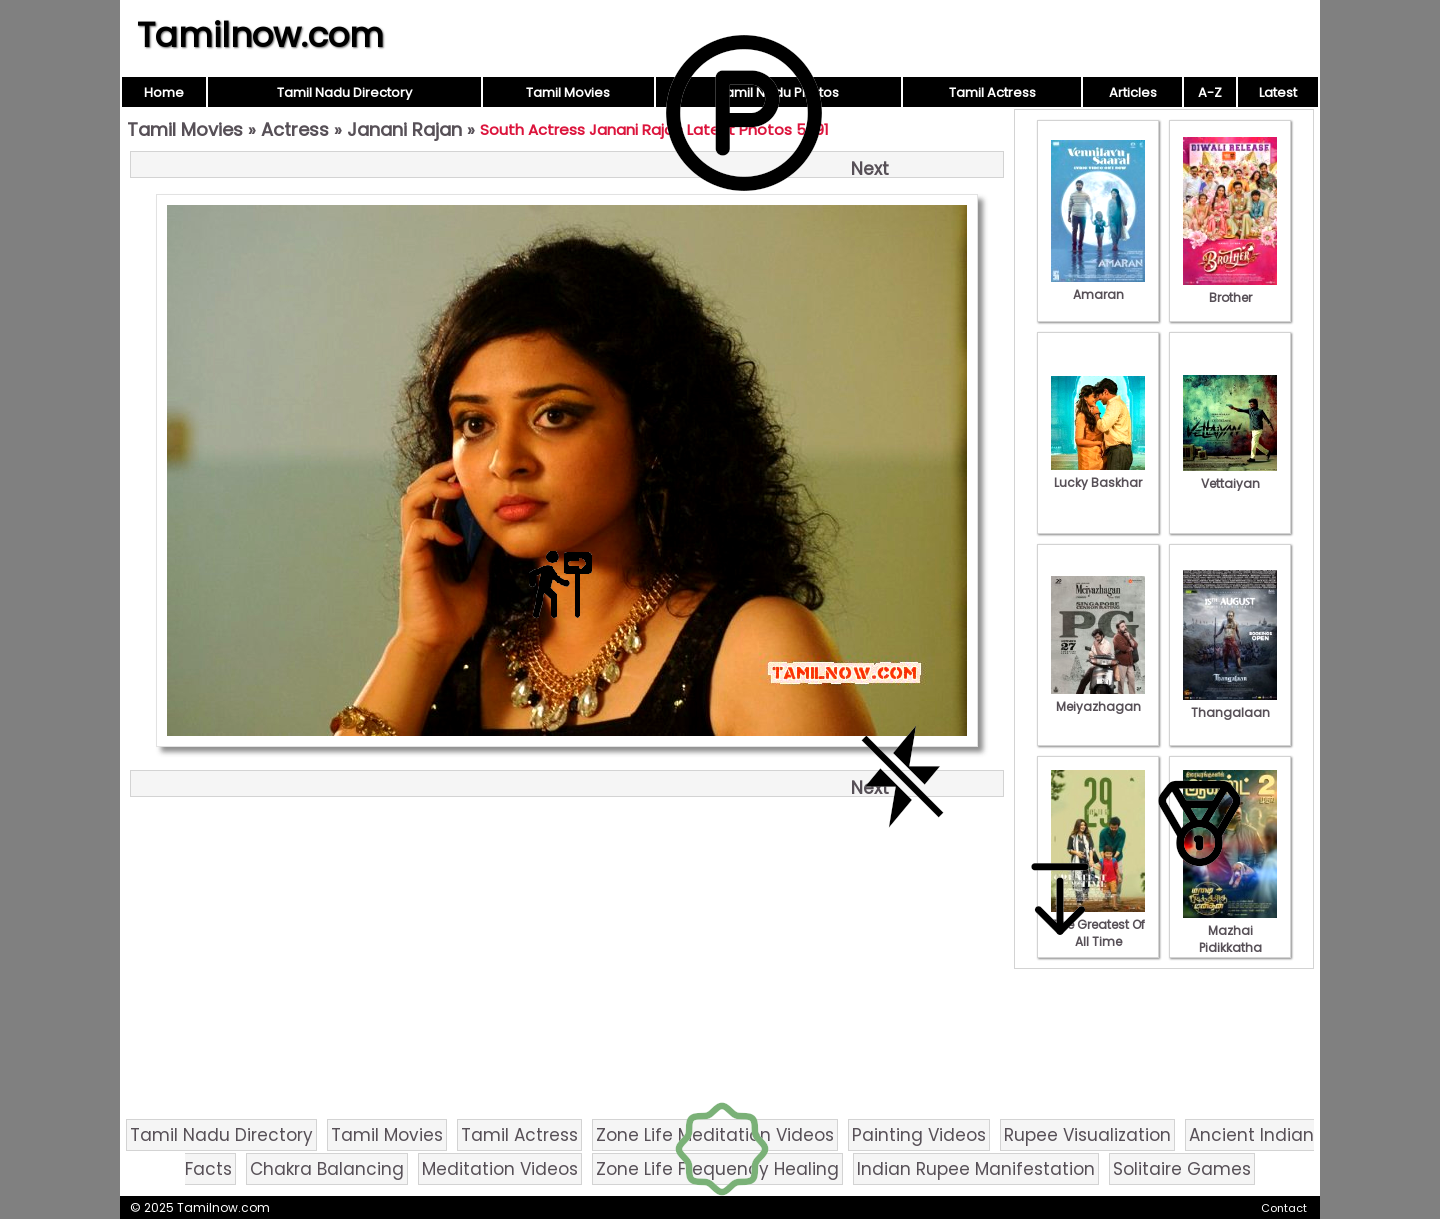  I want to click on disable camera flash, so click(902, 776).